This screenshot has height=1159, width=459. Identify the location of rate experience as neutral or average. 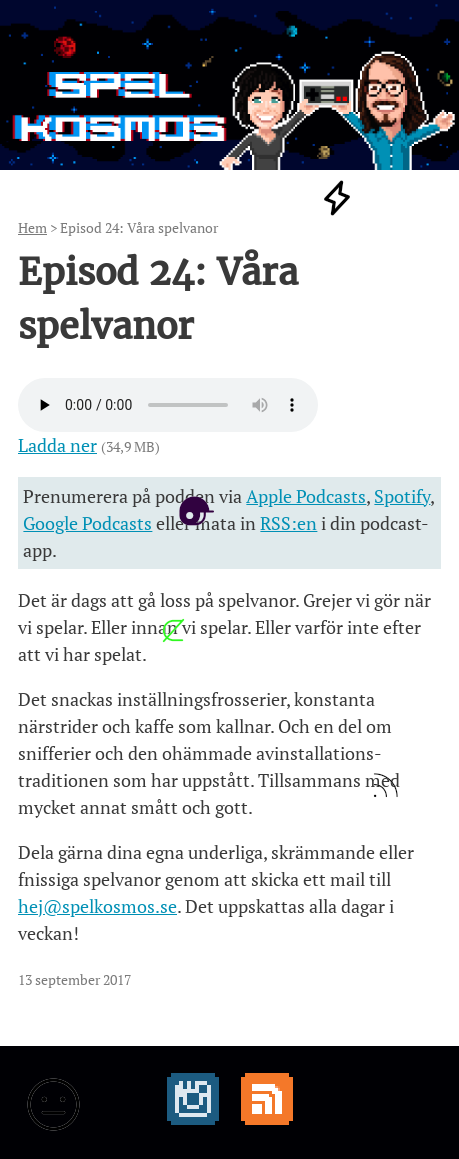
(53, 1104).